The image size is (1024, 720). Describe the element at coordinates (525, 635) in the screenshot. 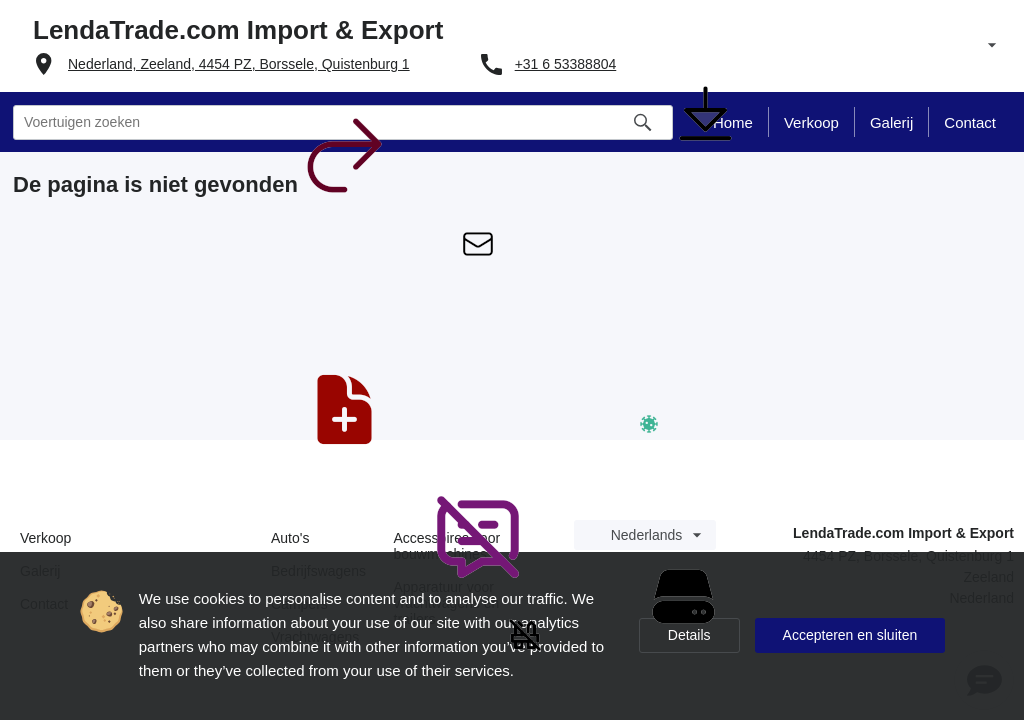

I see `disable boundary or perimeter settings` at that location.